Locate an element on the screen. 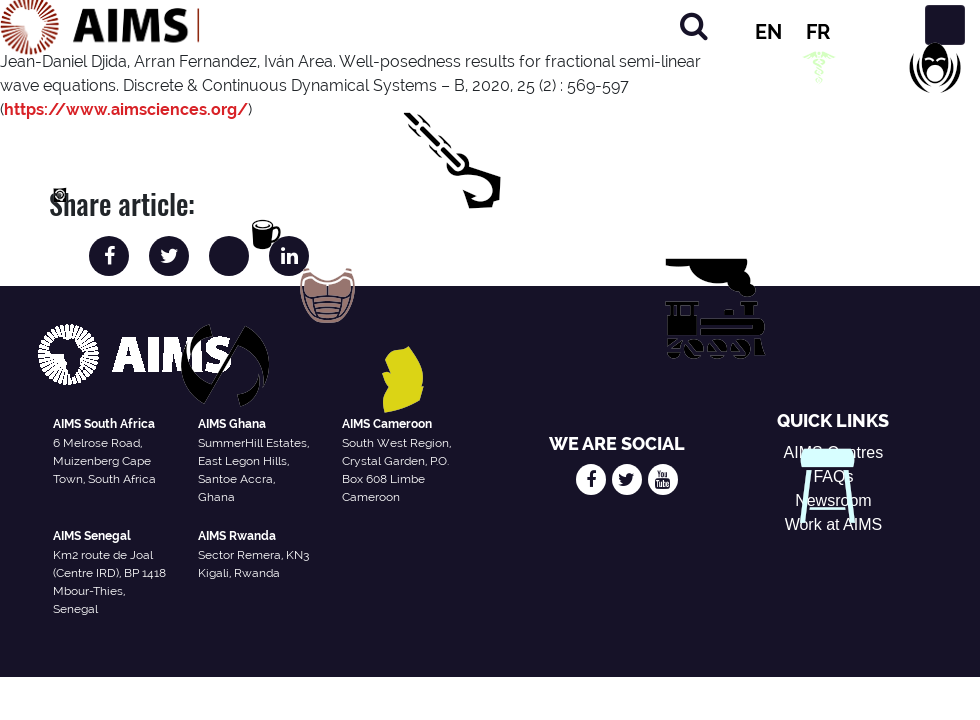 The height and width of the screenshot is (720, 980). loading or processing in progress is located at coordinates (225, 364).